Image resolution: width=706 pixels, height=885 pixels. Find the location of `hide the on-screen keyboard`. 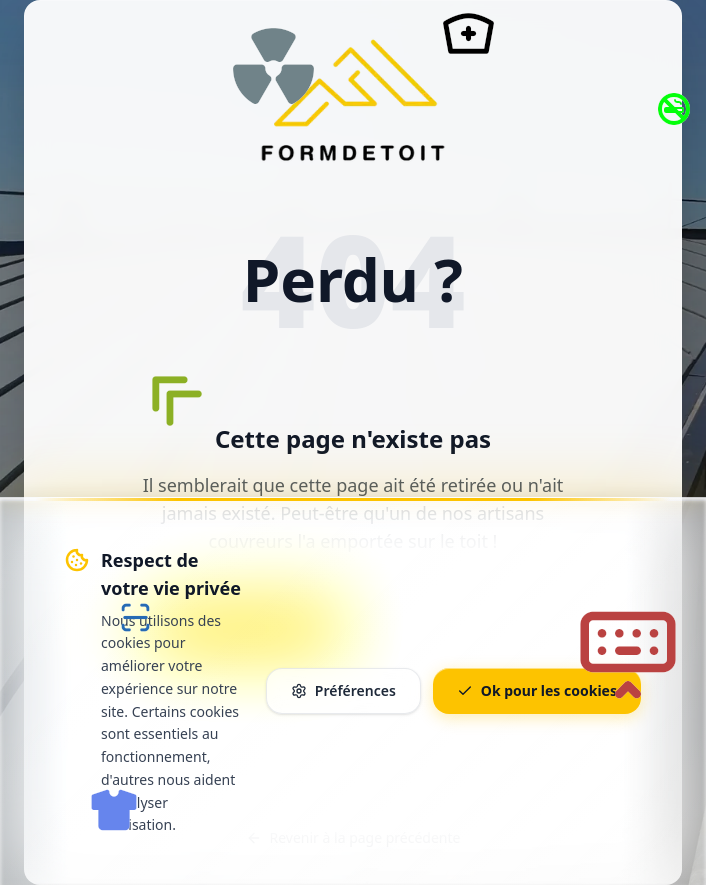

hide the on-screen keyboard is located at coordinates (628, 655).